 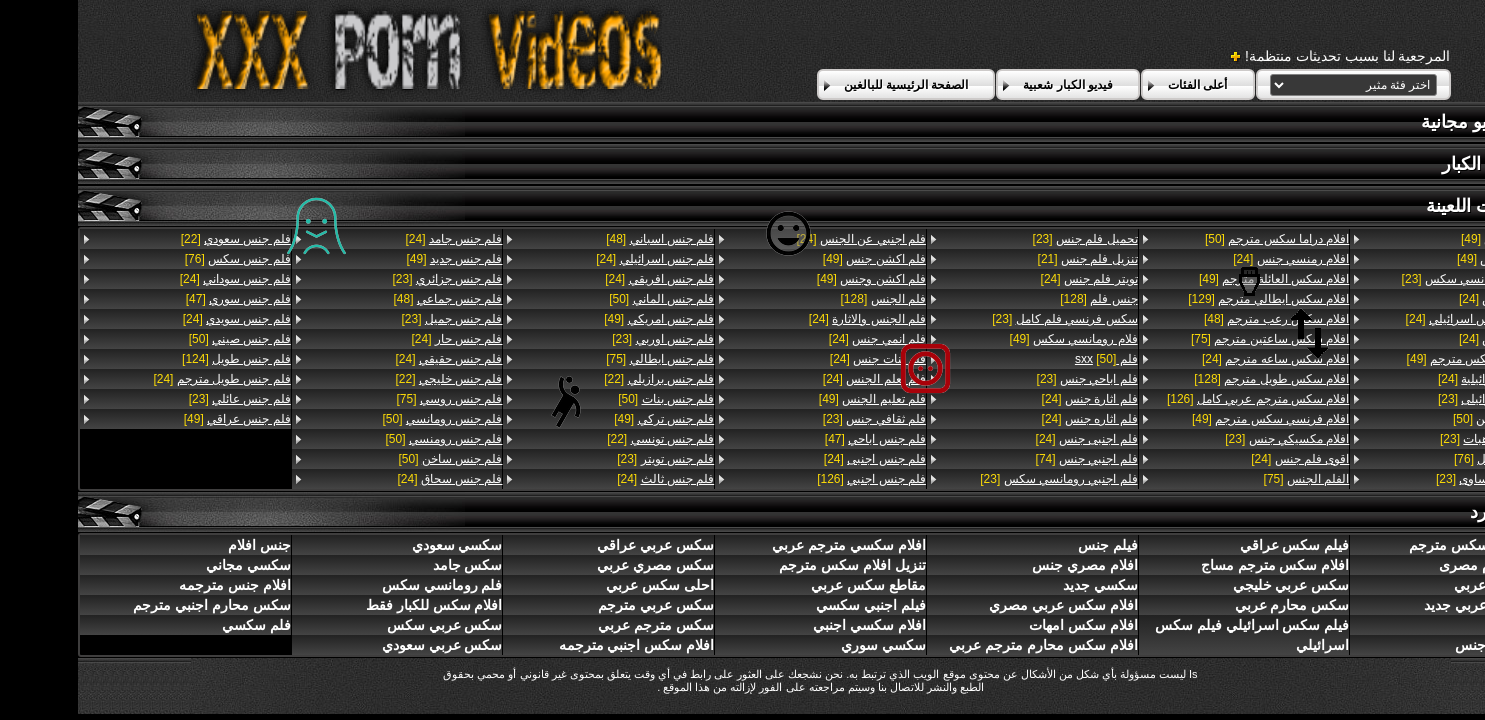 What do you see at coordinates (1309, 333) in the screenshot?
I see `swap or reorder items vertically` at bounding box center [1309, 333].